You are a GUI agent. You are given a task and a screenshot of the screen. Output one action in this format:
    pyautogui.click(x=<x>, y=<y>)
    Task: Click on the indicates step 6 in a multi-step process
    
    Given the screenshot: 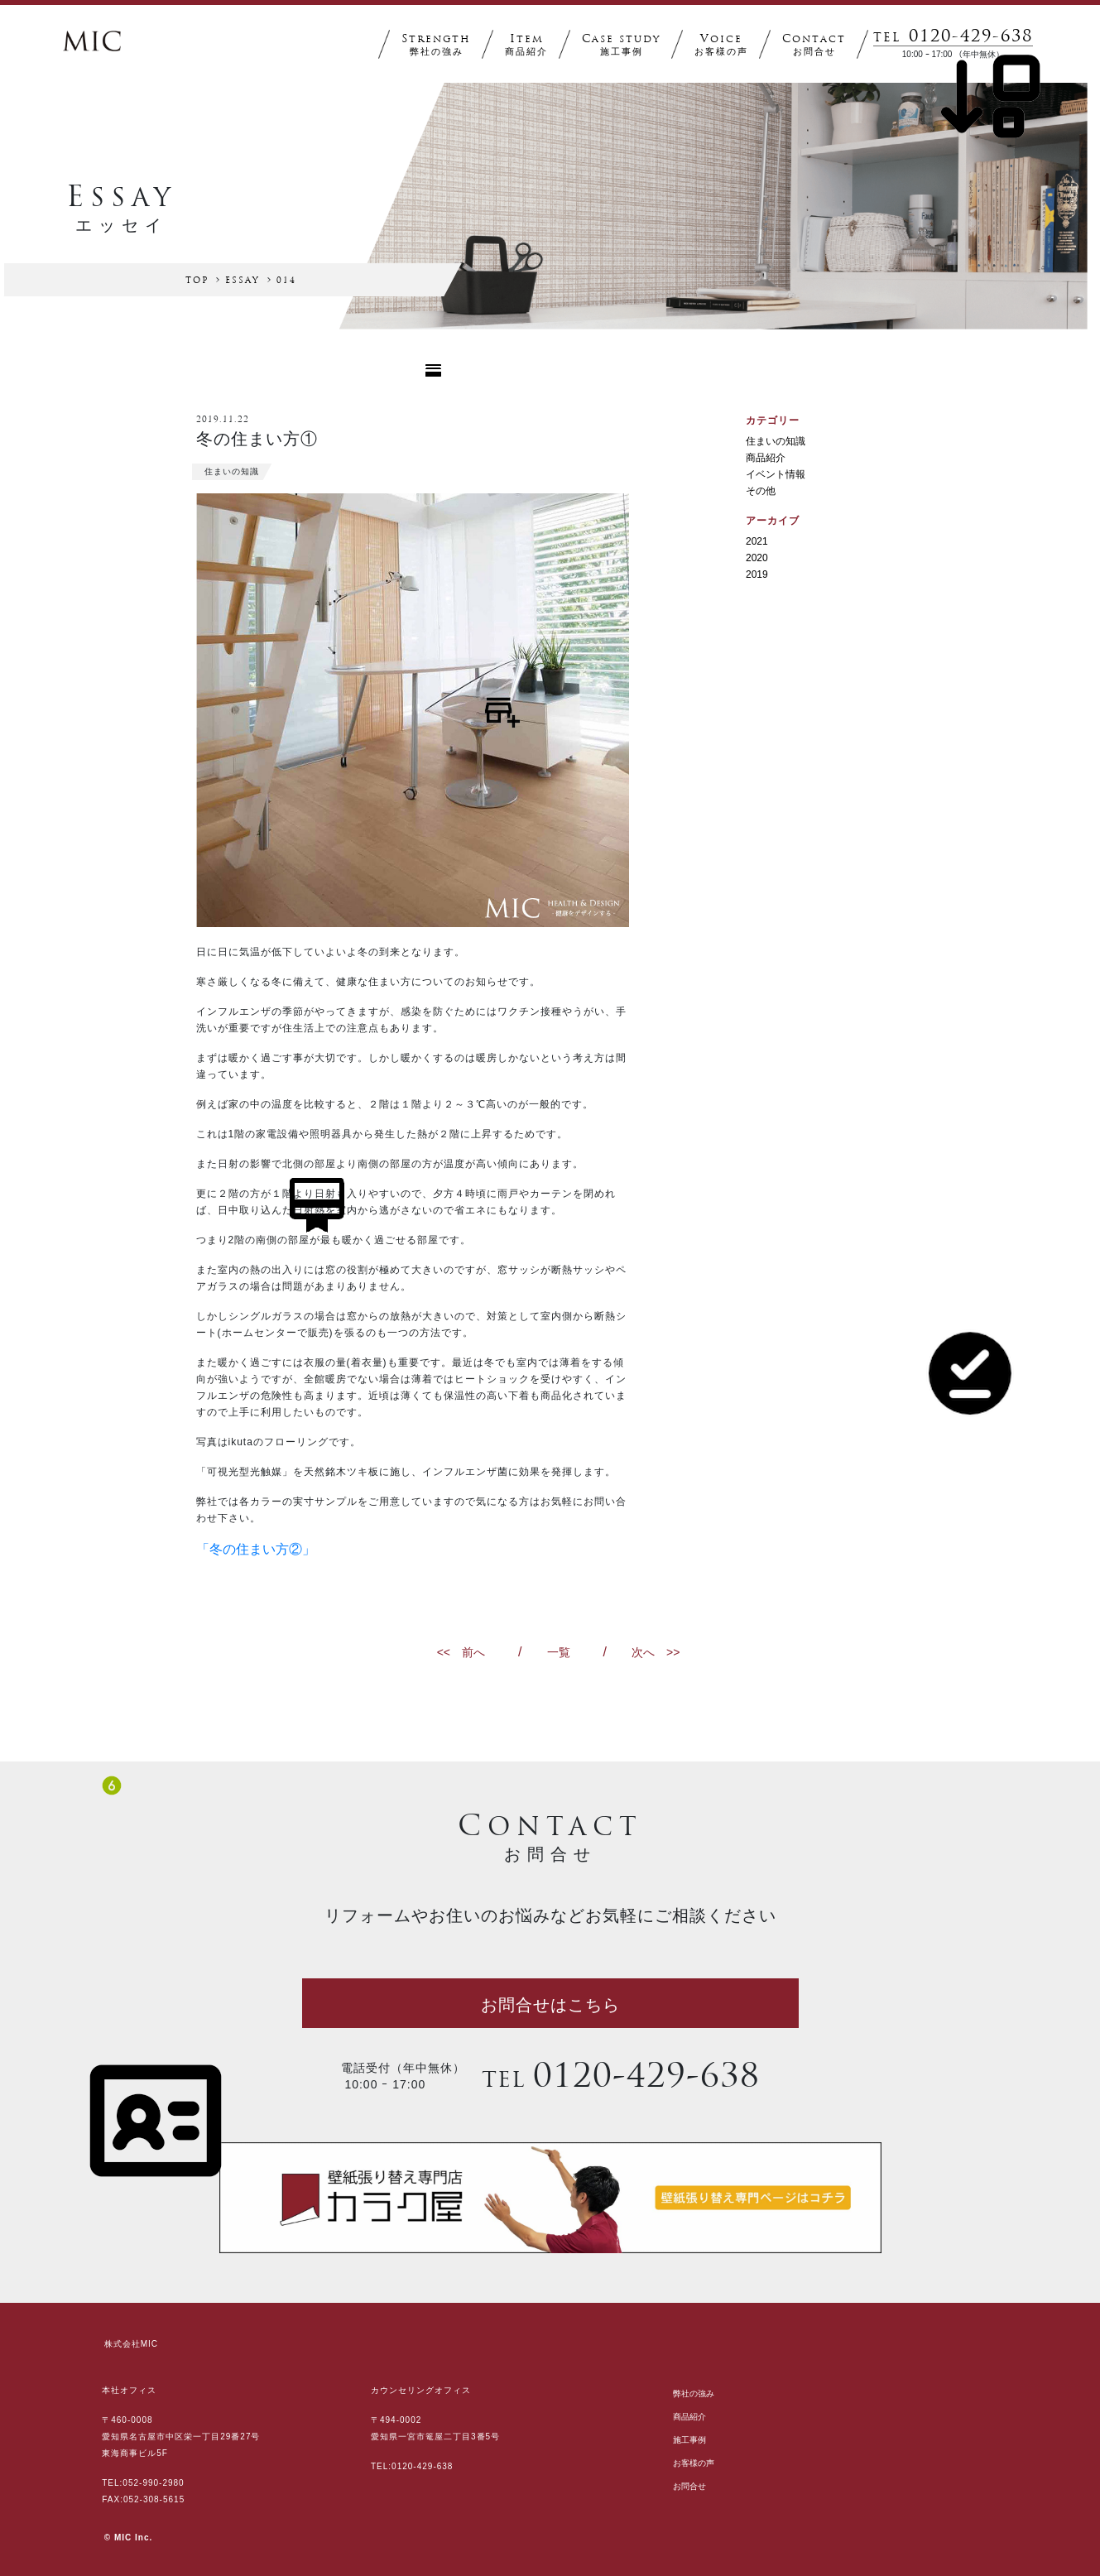 What is the action you would take?
    pyautogui.click(x=112, y=1785)
    